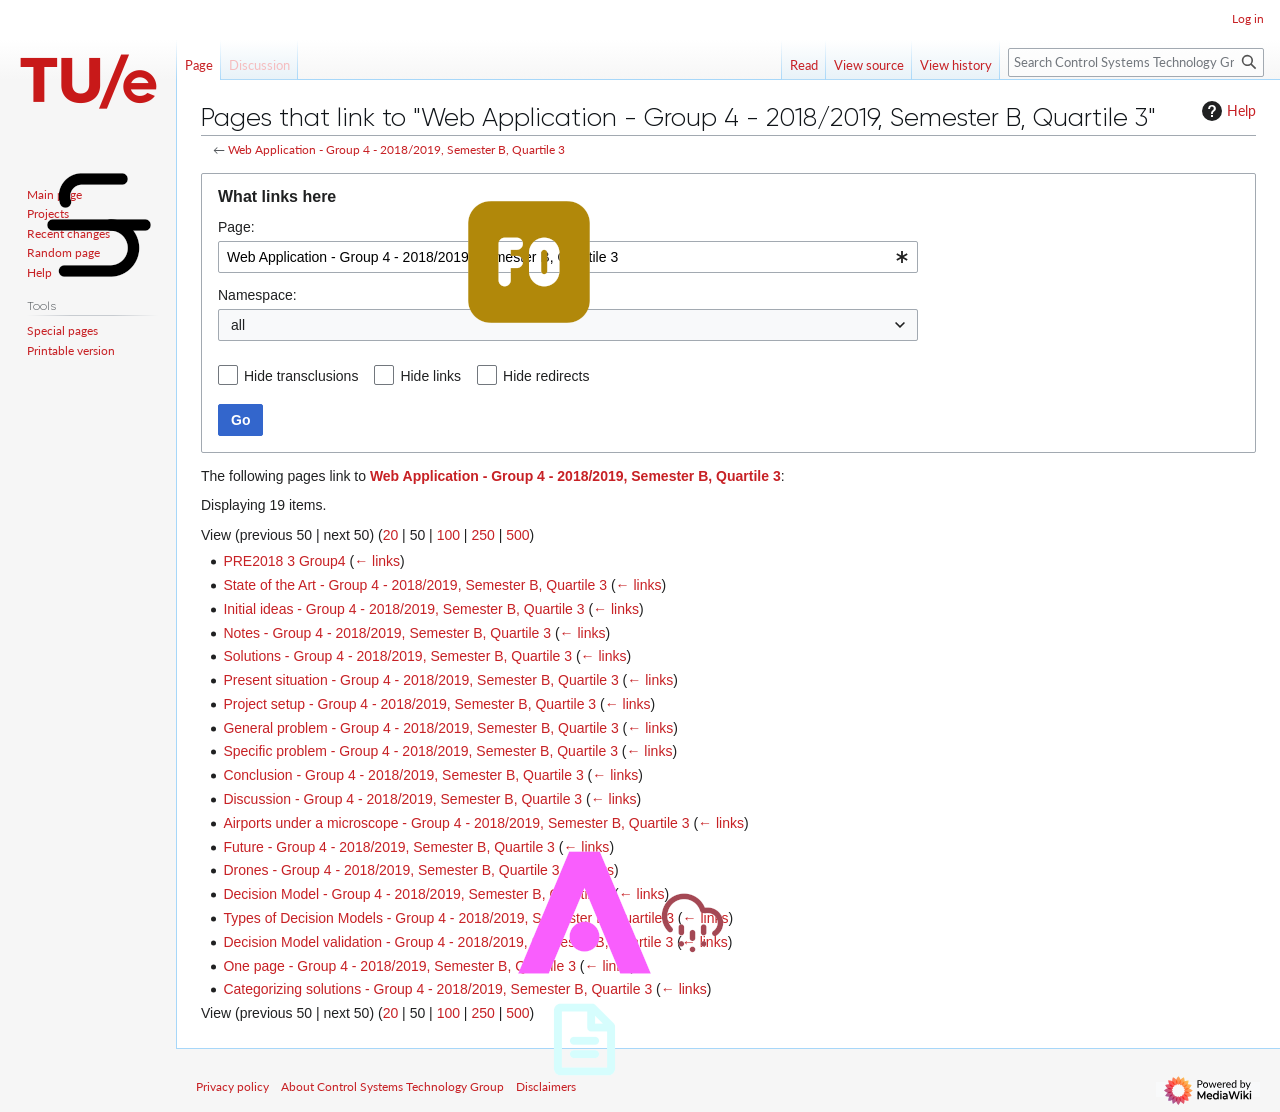  I want to click on indicates hail weather conditions, so click(692, 921).